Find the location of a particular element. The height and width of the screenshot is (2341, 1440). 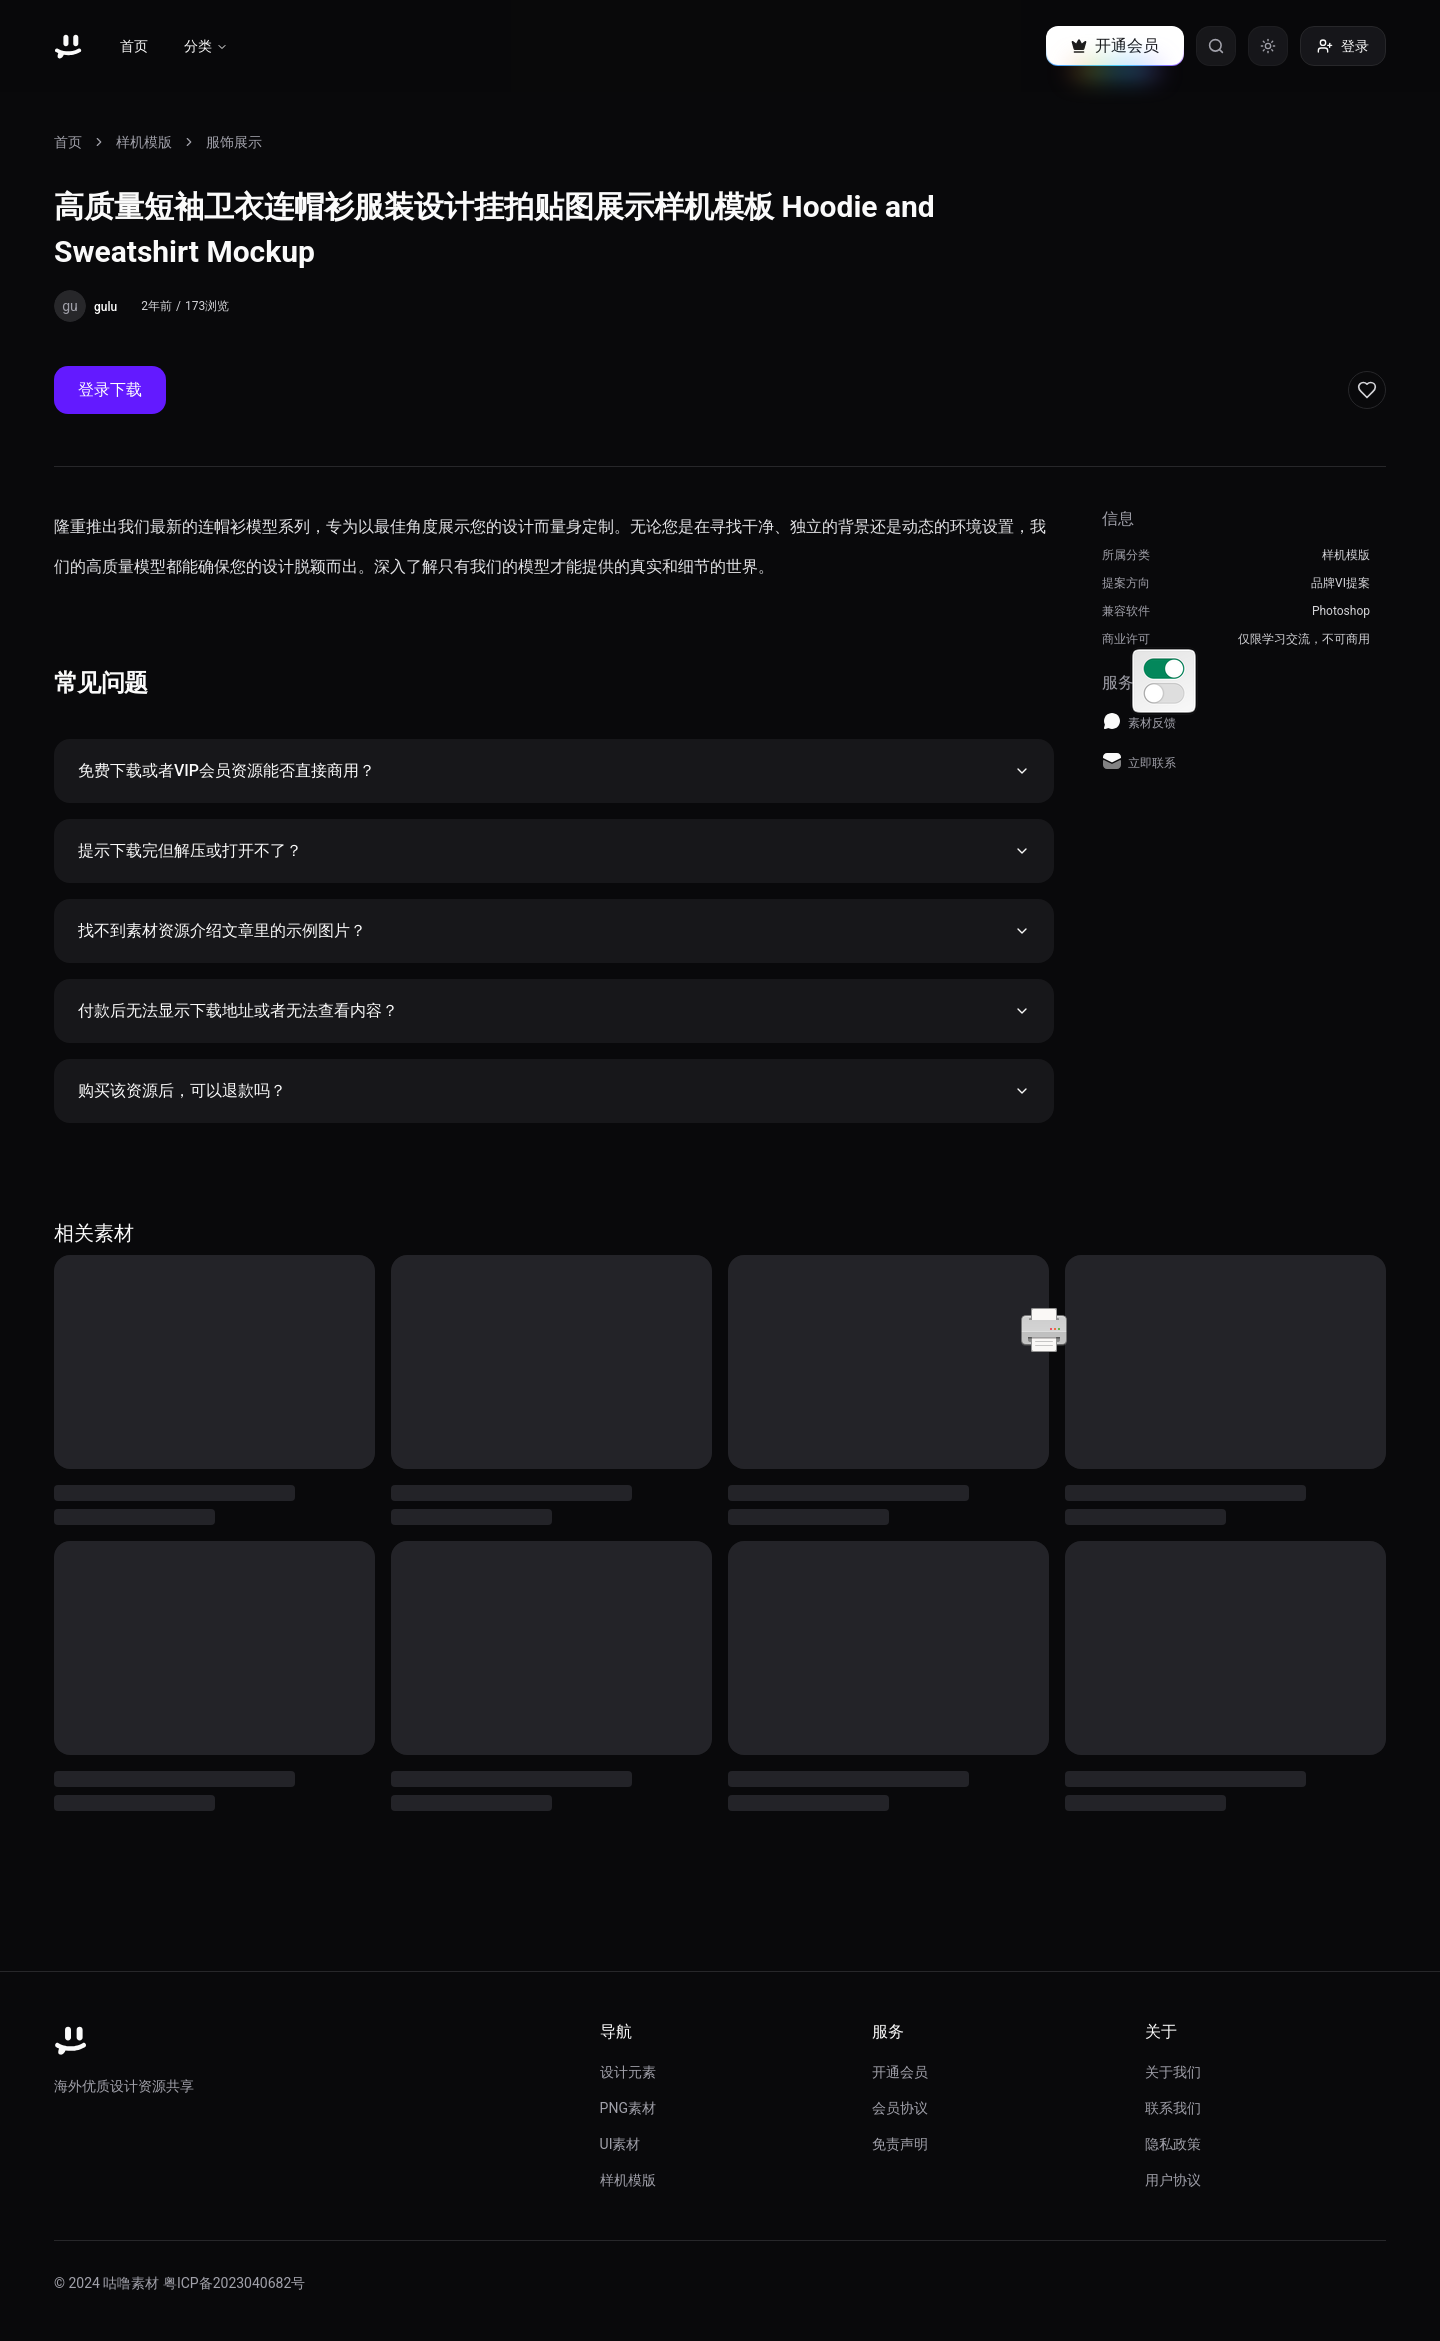

open unity tweak tool settings is located at coordinates (1164, 681).